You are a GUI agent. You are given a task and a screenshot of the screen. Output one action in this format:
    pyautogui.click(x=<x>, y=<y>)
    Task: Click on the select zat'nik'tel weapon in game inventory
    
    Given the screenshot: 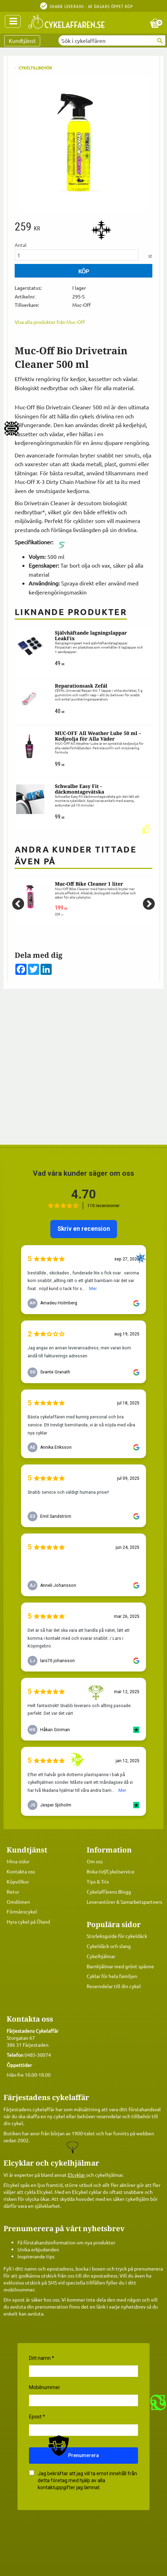 What is the action you would take?
    pyautogui.click(x=62, y=545)
    